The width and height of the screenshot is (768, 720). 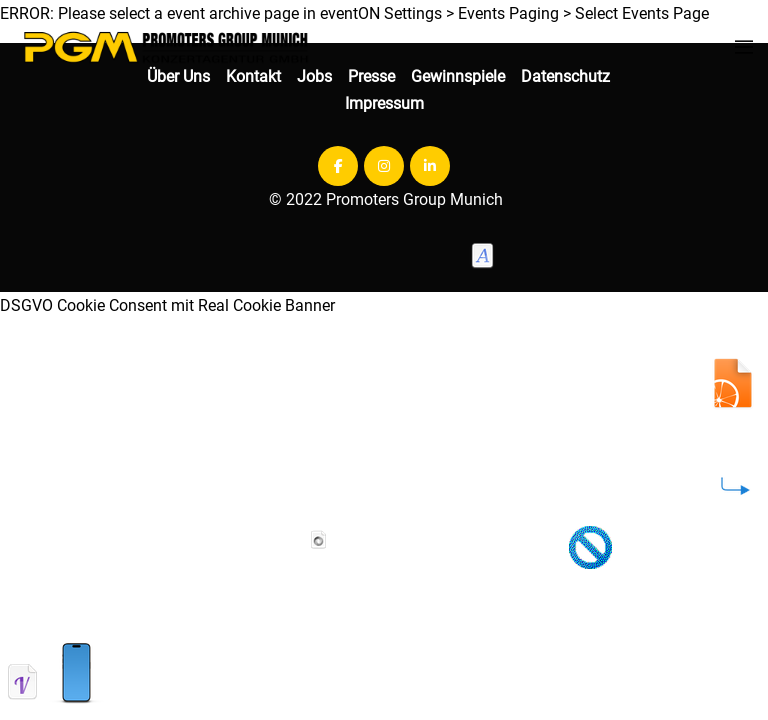 I want to click on vala source code file, so click(x=22, y=681).